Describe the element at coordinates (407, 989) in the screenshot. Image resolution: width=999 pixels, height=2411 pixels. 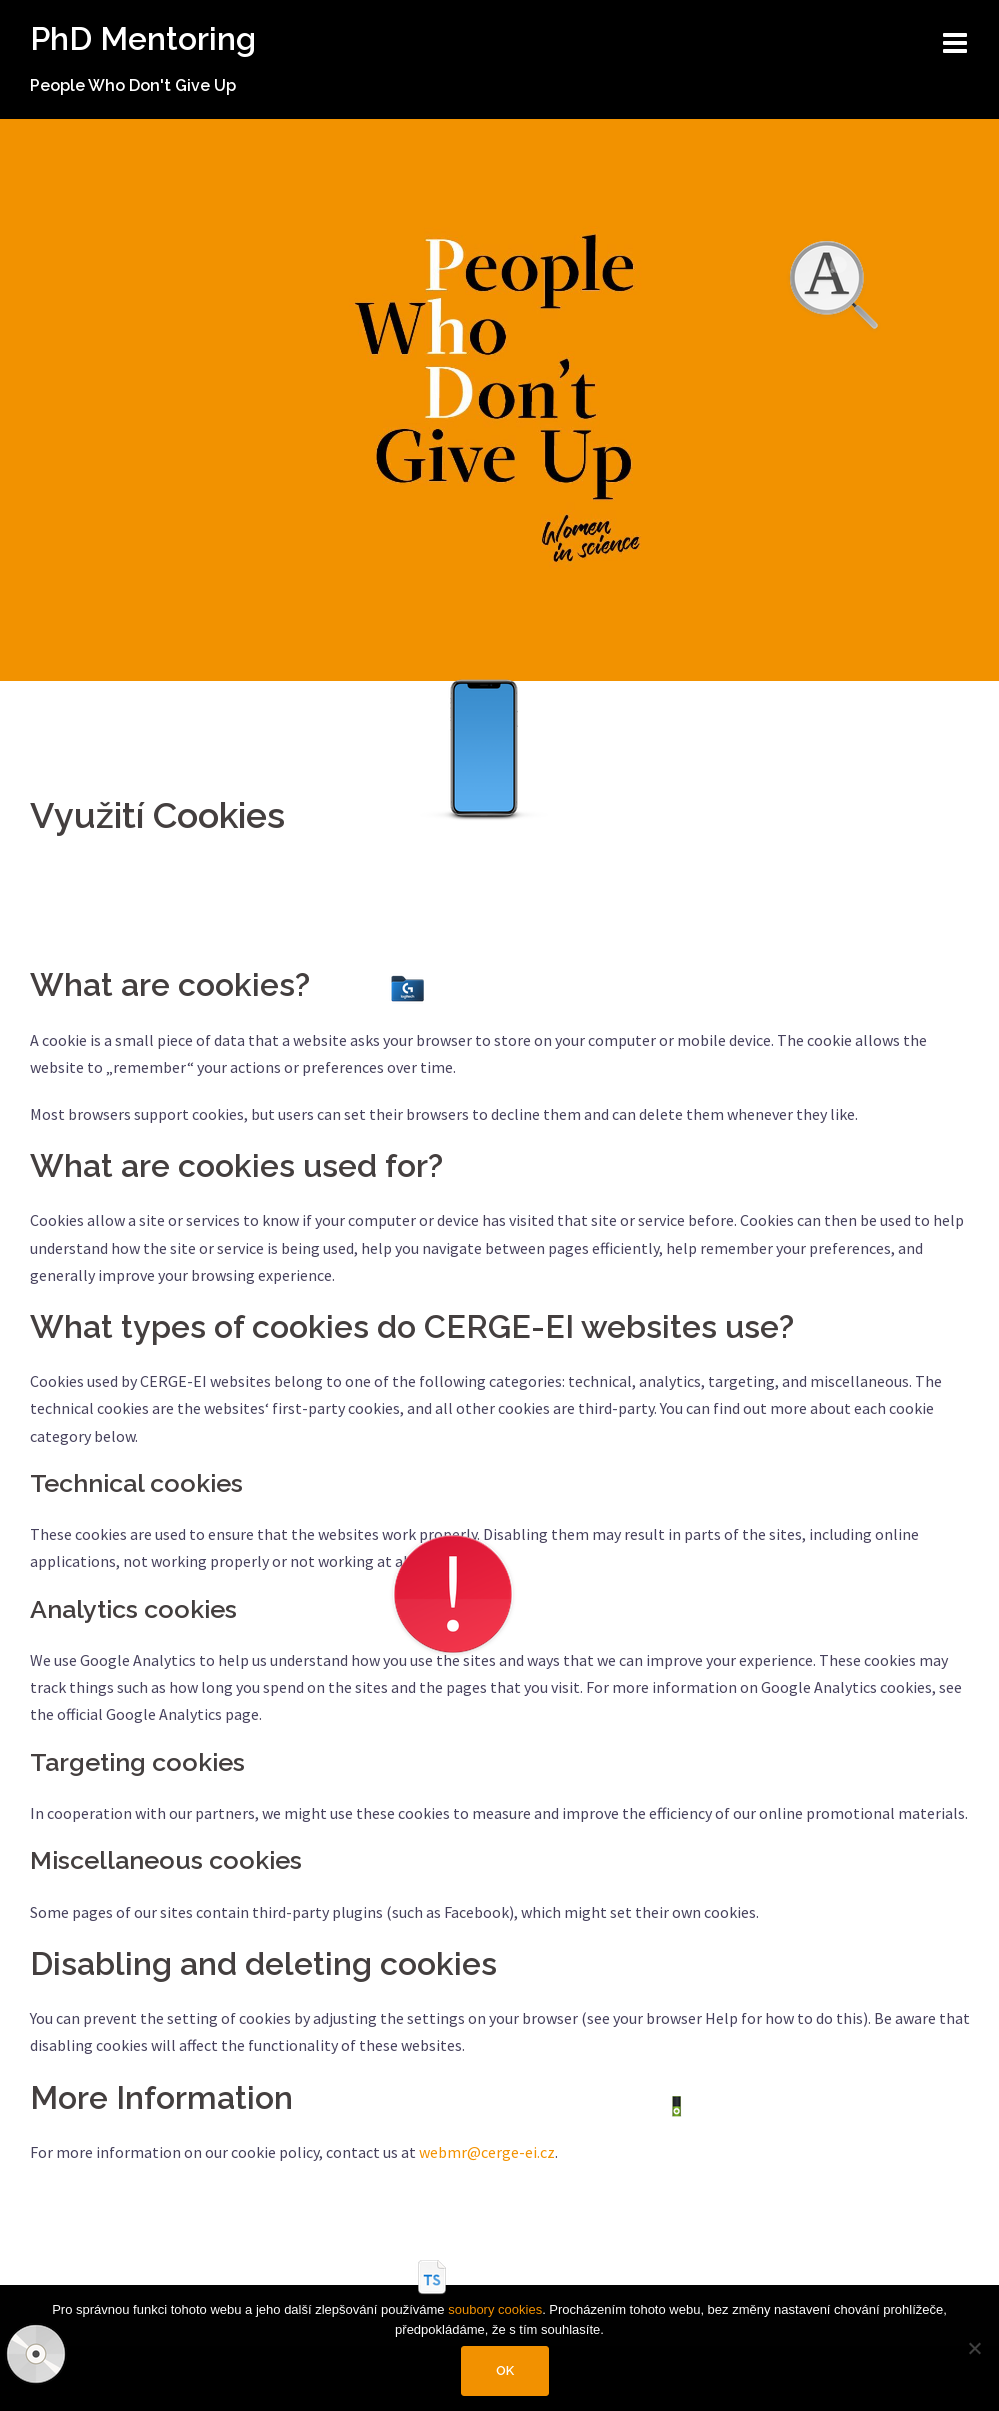
I see `open logitech software or driver files` at that location.